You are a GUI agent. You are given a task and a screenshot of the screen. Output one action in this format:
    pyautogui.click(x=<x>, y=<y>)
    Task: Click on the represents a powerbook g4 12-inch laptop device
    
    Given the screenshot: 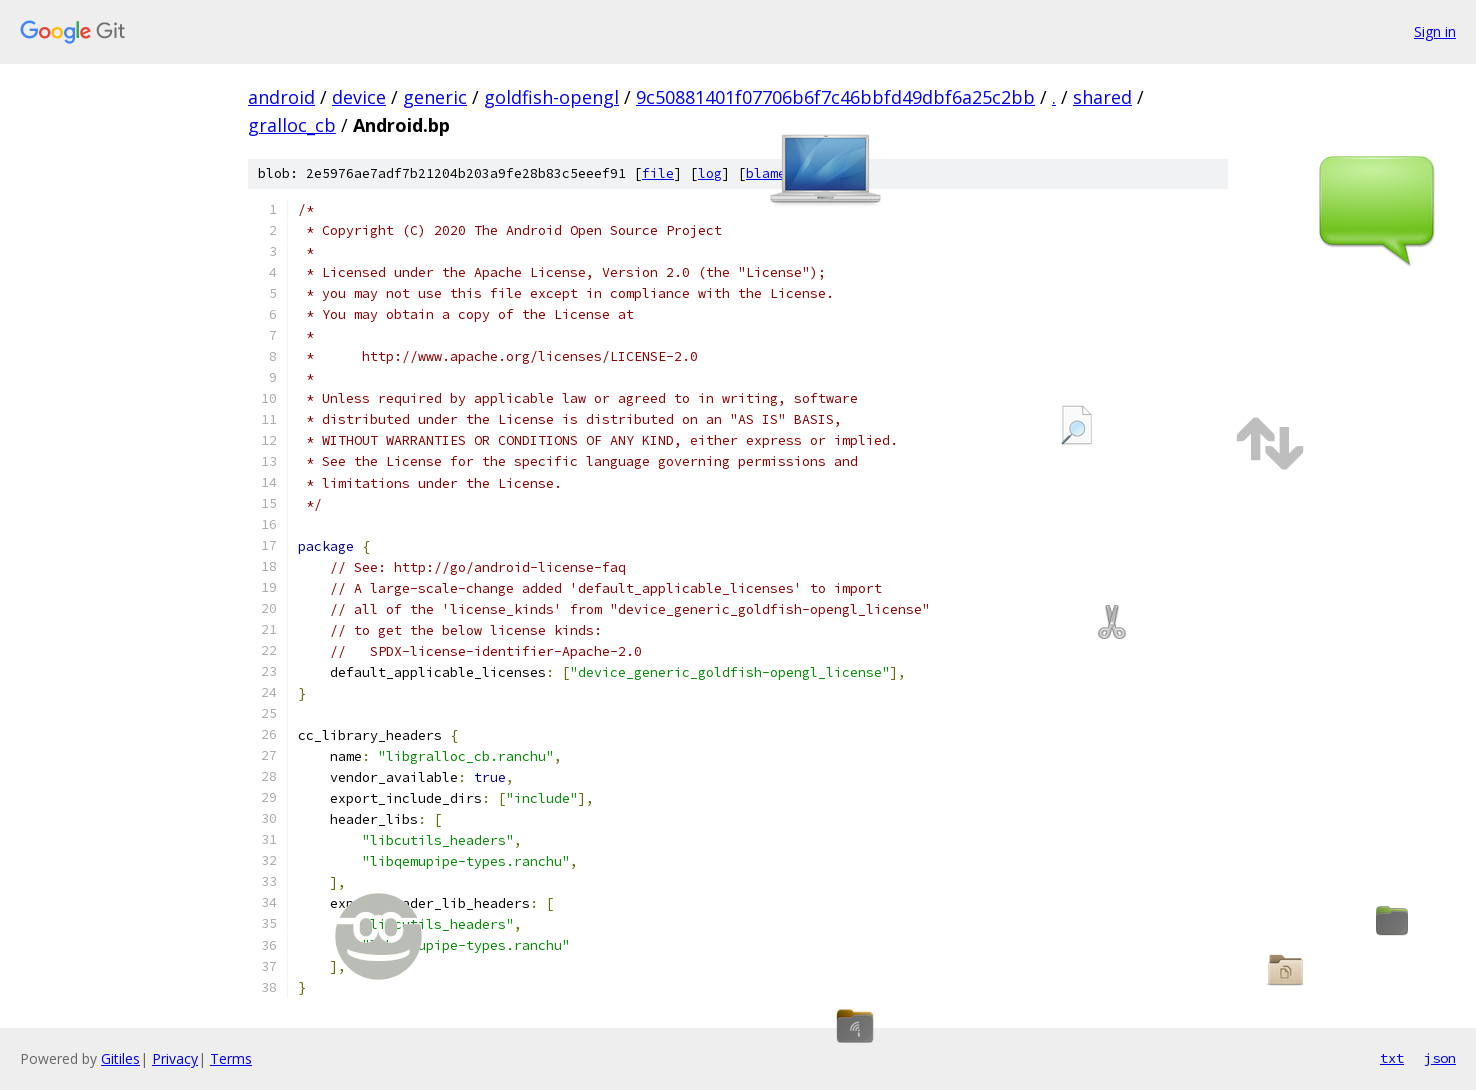 What is the action you would take?
    pyautogui.click(x=825, y=162)
    